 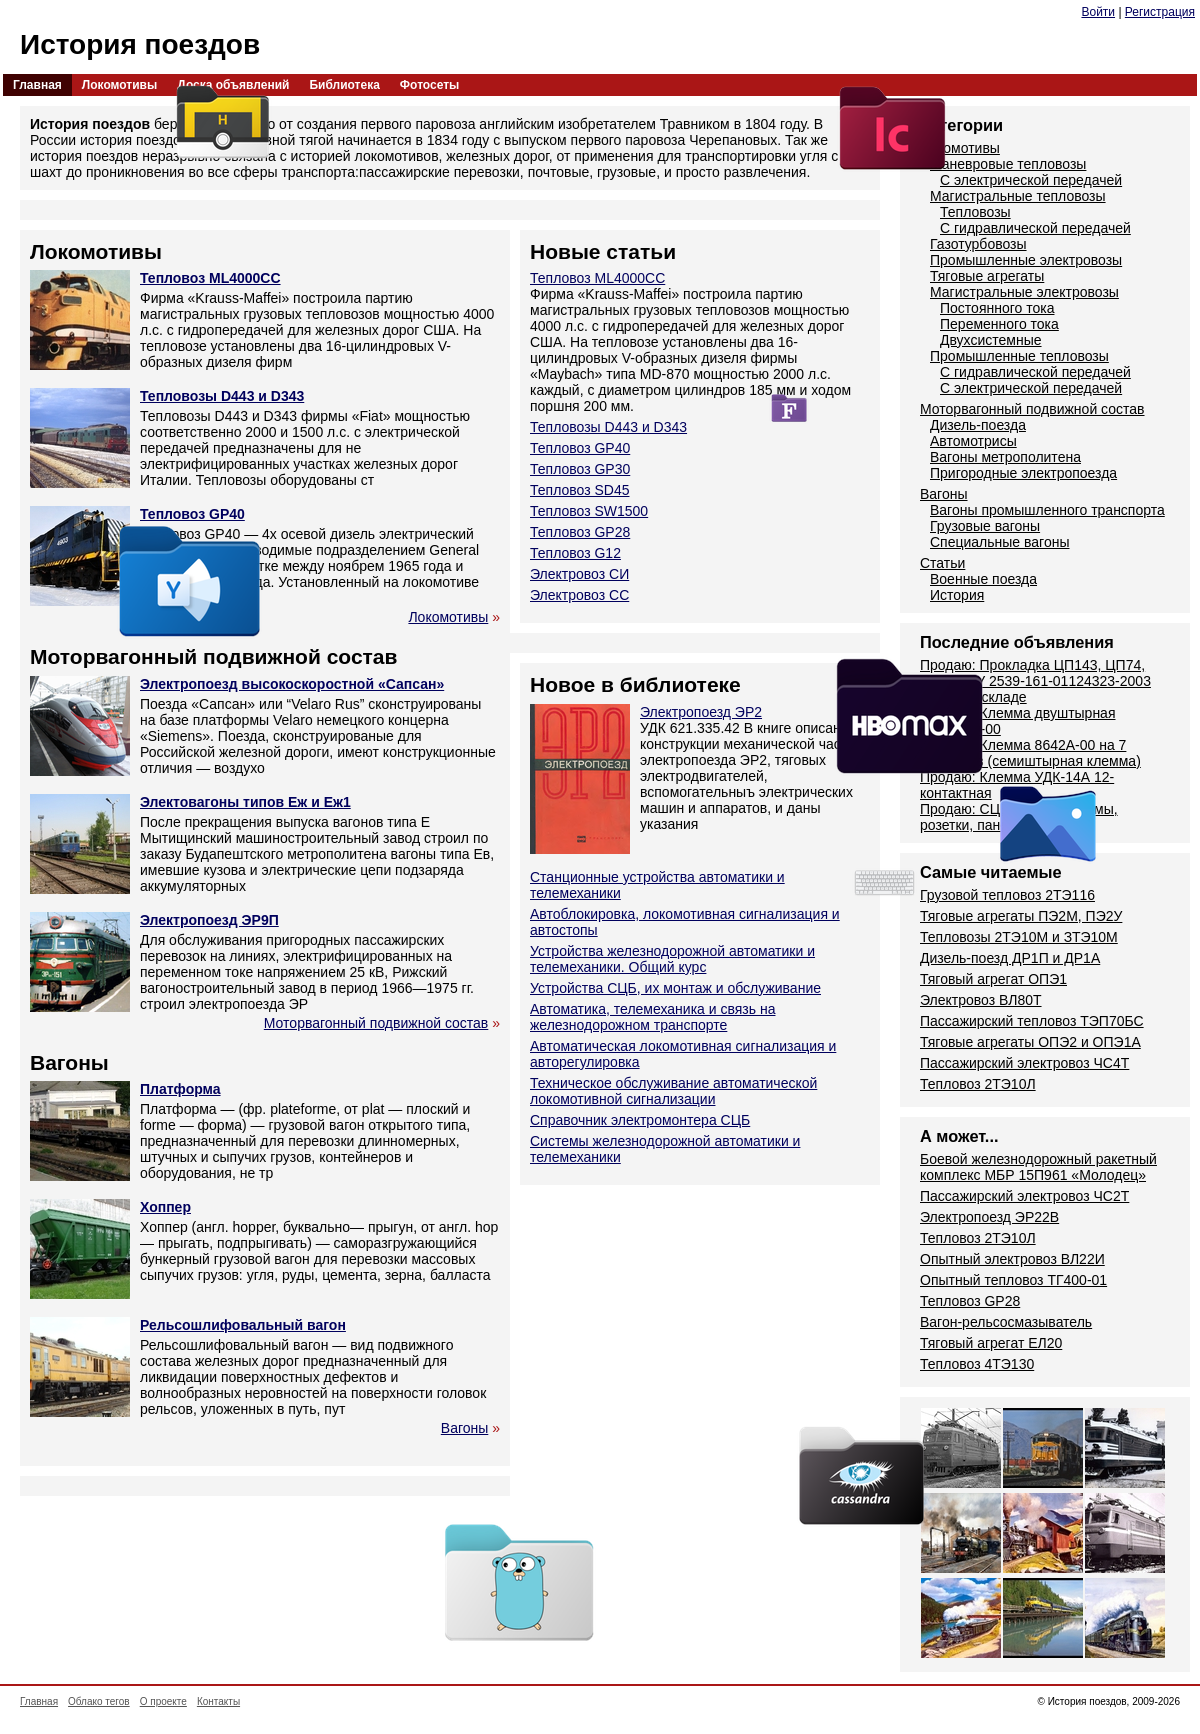 What do you see at coordinates (518, 1586) in the screenshot?
I see `open folder containing Go programming files` at bounding box center [518, 1586].